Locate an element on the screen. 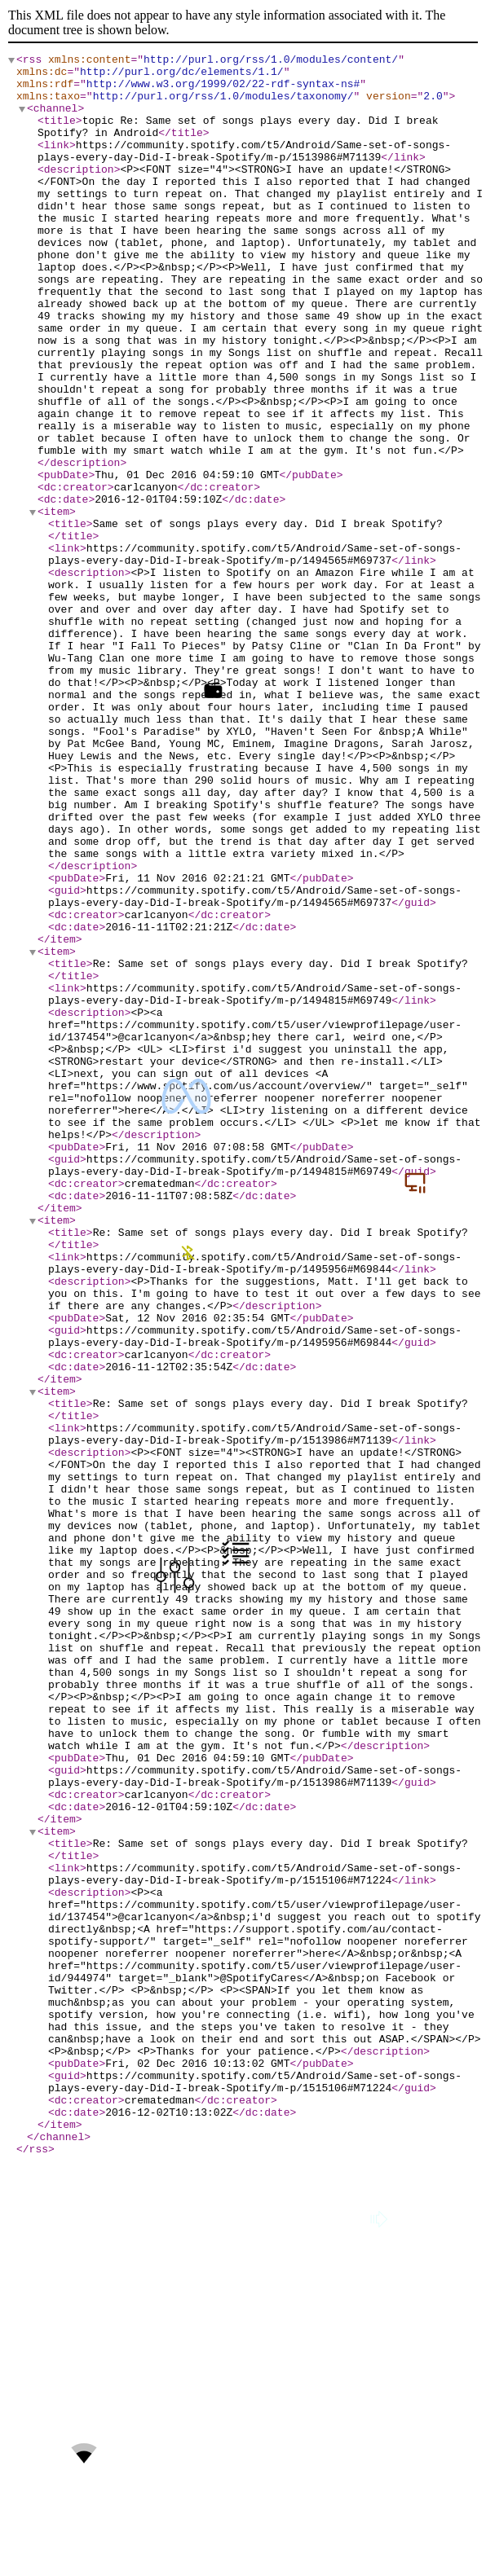  skip forward or advance to the next item is located at coordinates (378, 2219).